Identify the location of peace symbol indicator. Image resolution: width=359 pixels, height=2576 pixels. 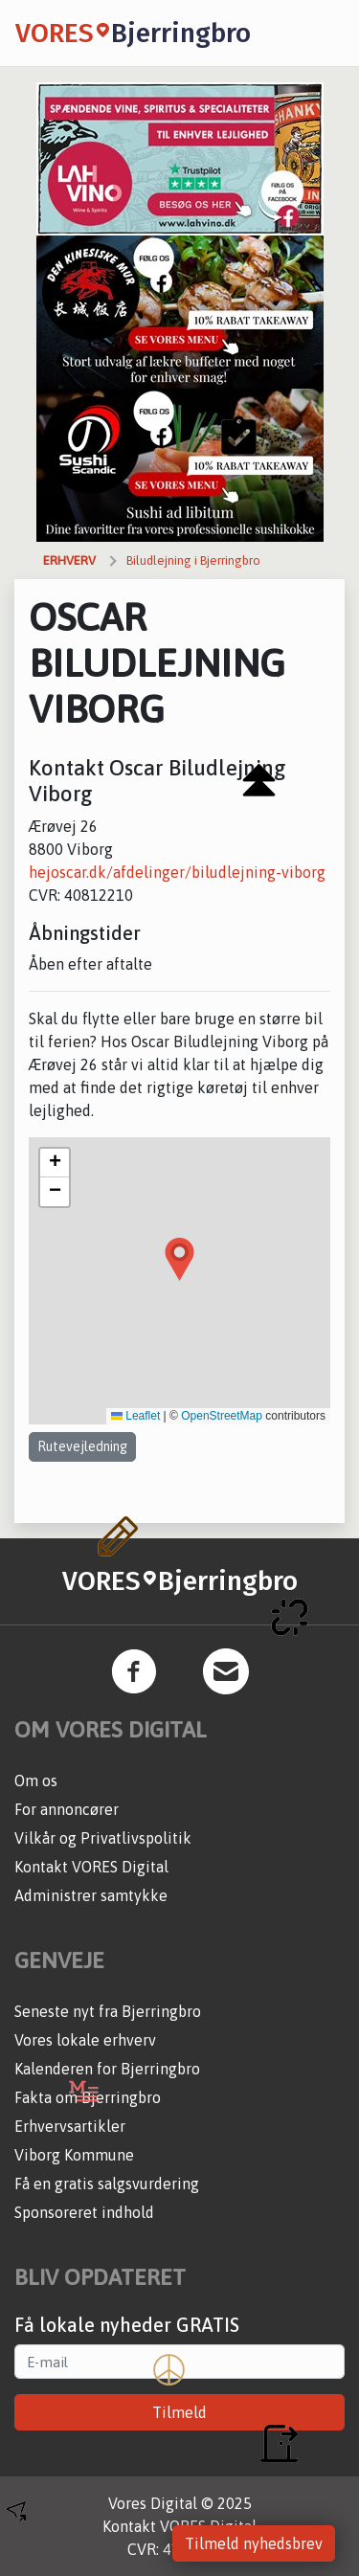
(168, 2369).